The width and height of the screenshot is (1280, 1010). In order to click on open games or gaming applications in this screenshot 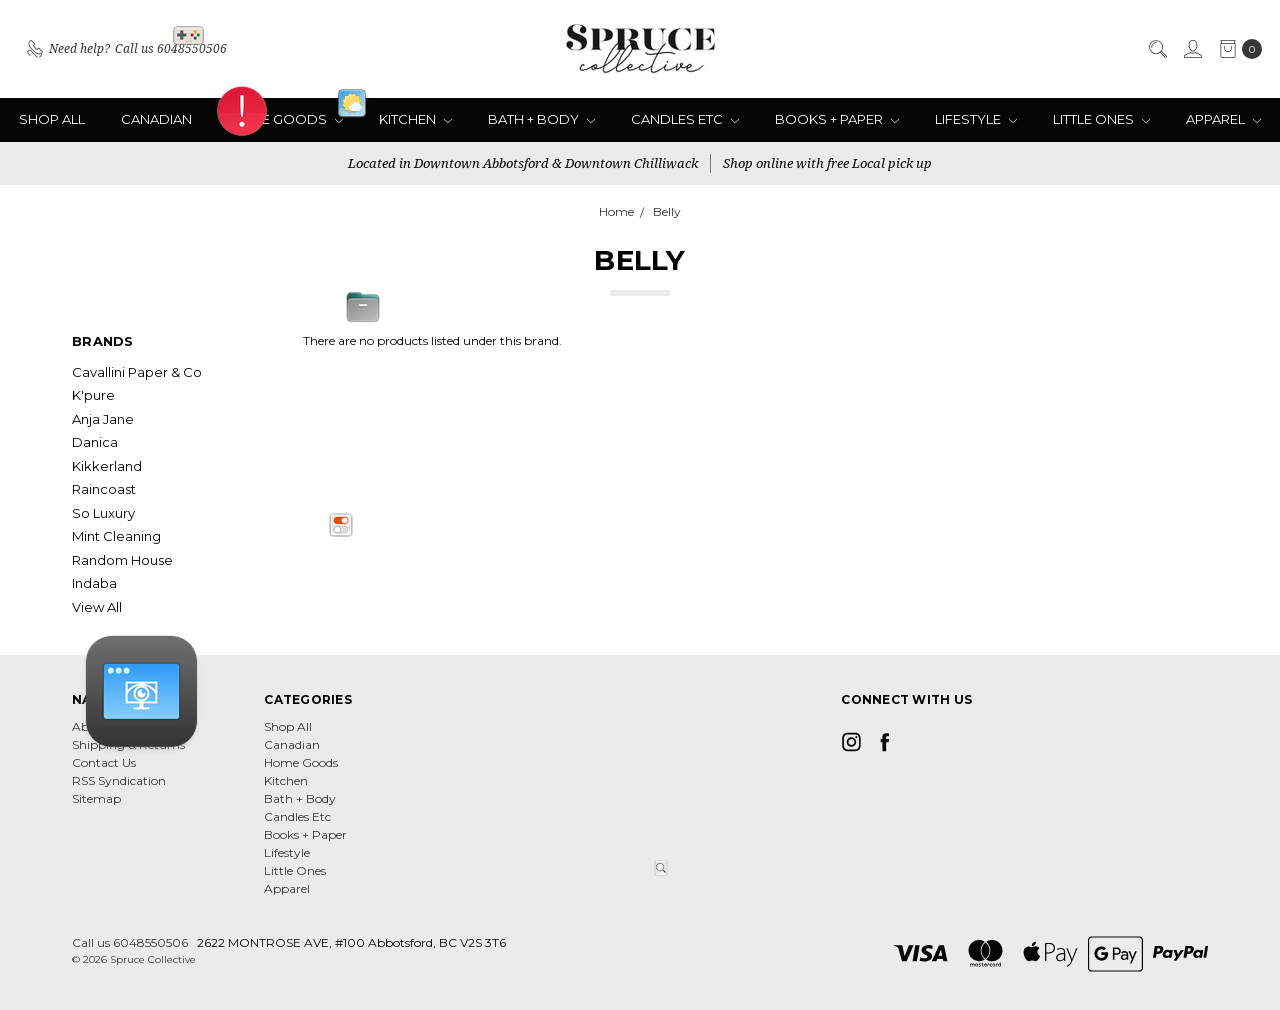, I will do `click(188, 35)`.